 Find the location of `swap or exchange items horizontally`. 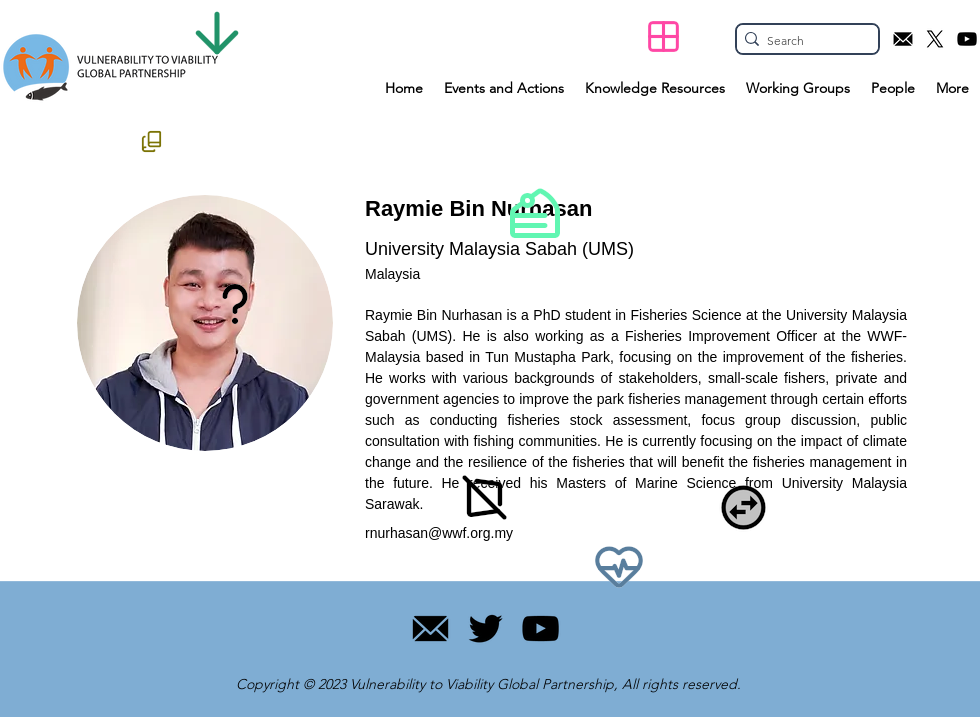

swap or exchange items horizontally is located at coordinates (743, 507).